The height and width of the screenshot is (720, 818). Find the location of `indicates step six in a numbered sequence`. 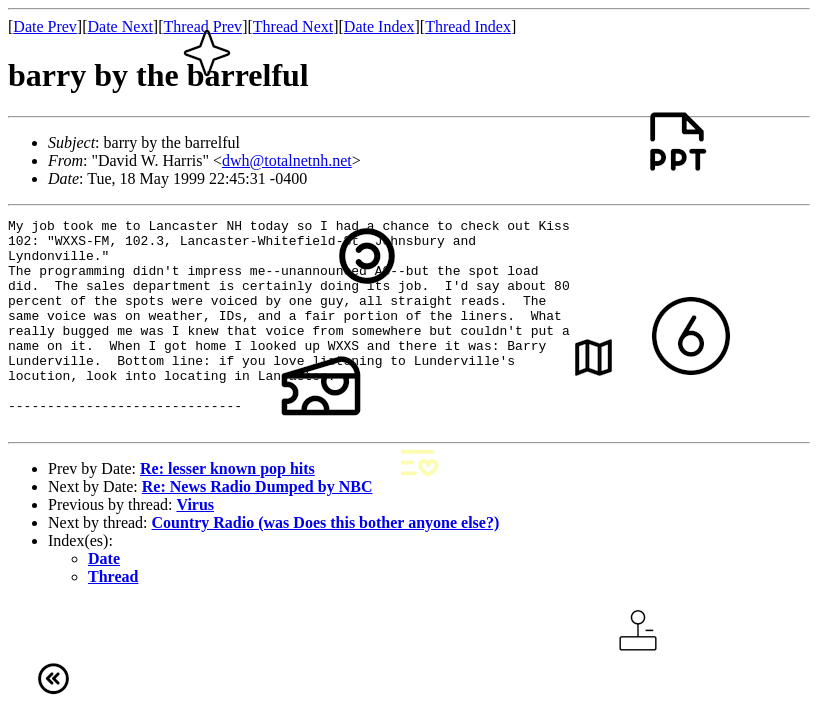

indicates step six in a numbered sequence is located at coordinates (691, 336).